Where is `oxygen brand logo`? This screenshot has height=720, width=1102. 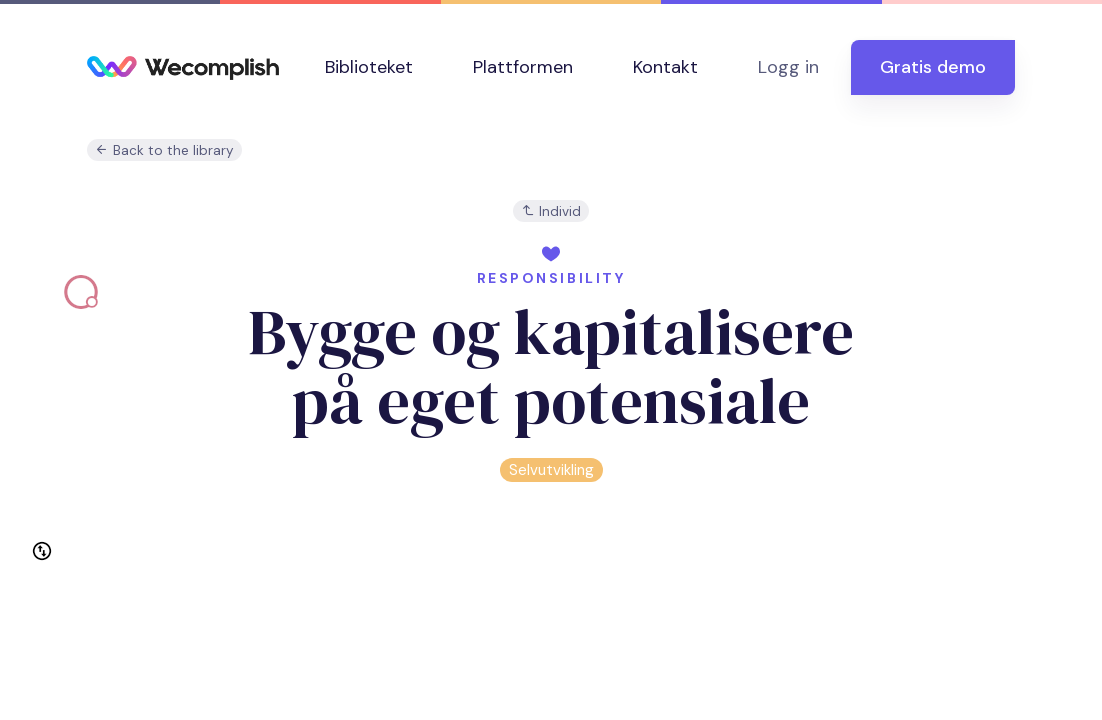
oxygen brand logo is located at coordinates (81, 292).